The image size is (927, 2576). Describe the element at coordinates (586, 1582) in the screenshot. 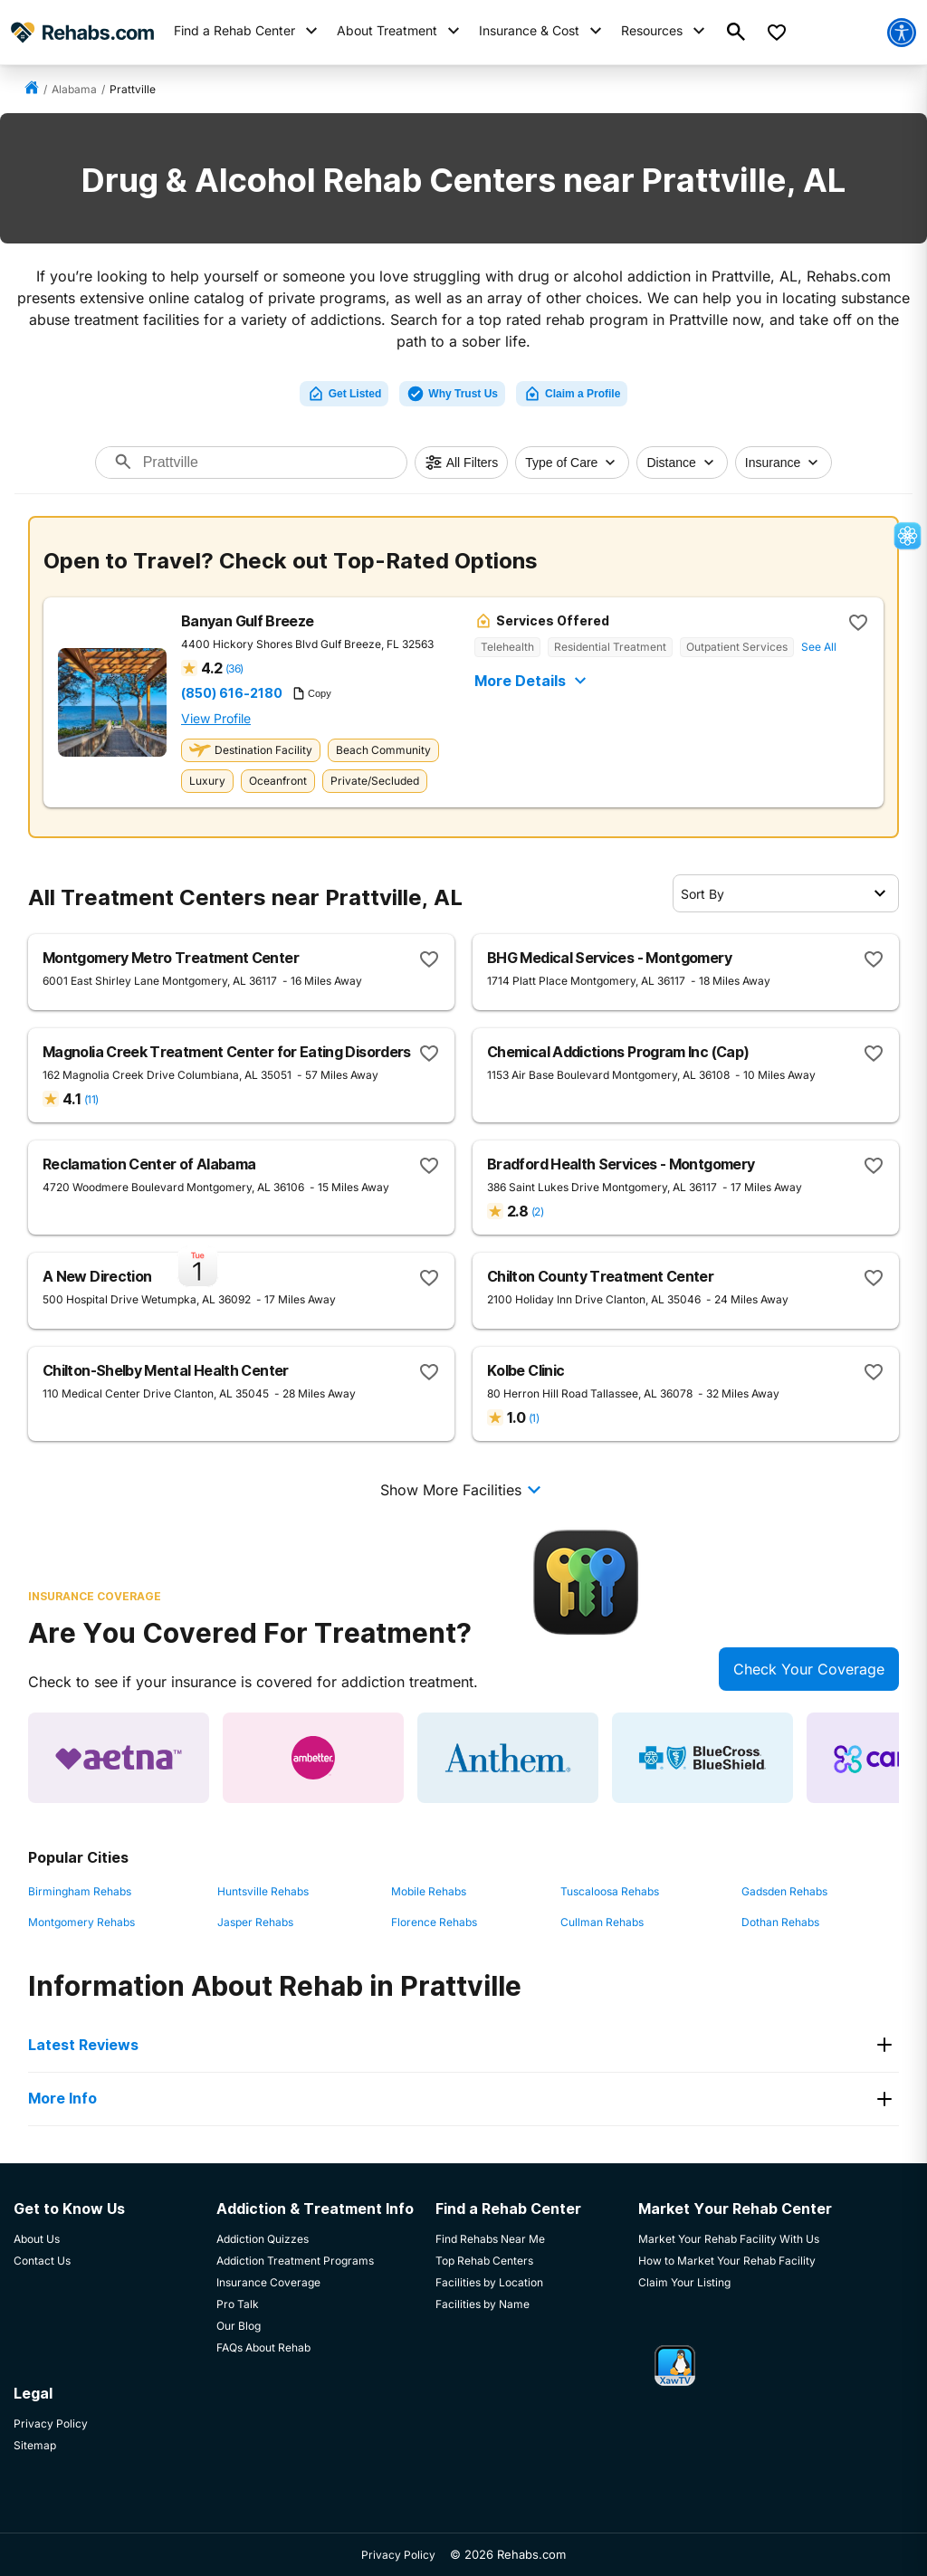

I see `open the passwords app` at that location.